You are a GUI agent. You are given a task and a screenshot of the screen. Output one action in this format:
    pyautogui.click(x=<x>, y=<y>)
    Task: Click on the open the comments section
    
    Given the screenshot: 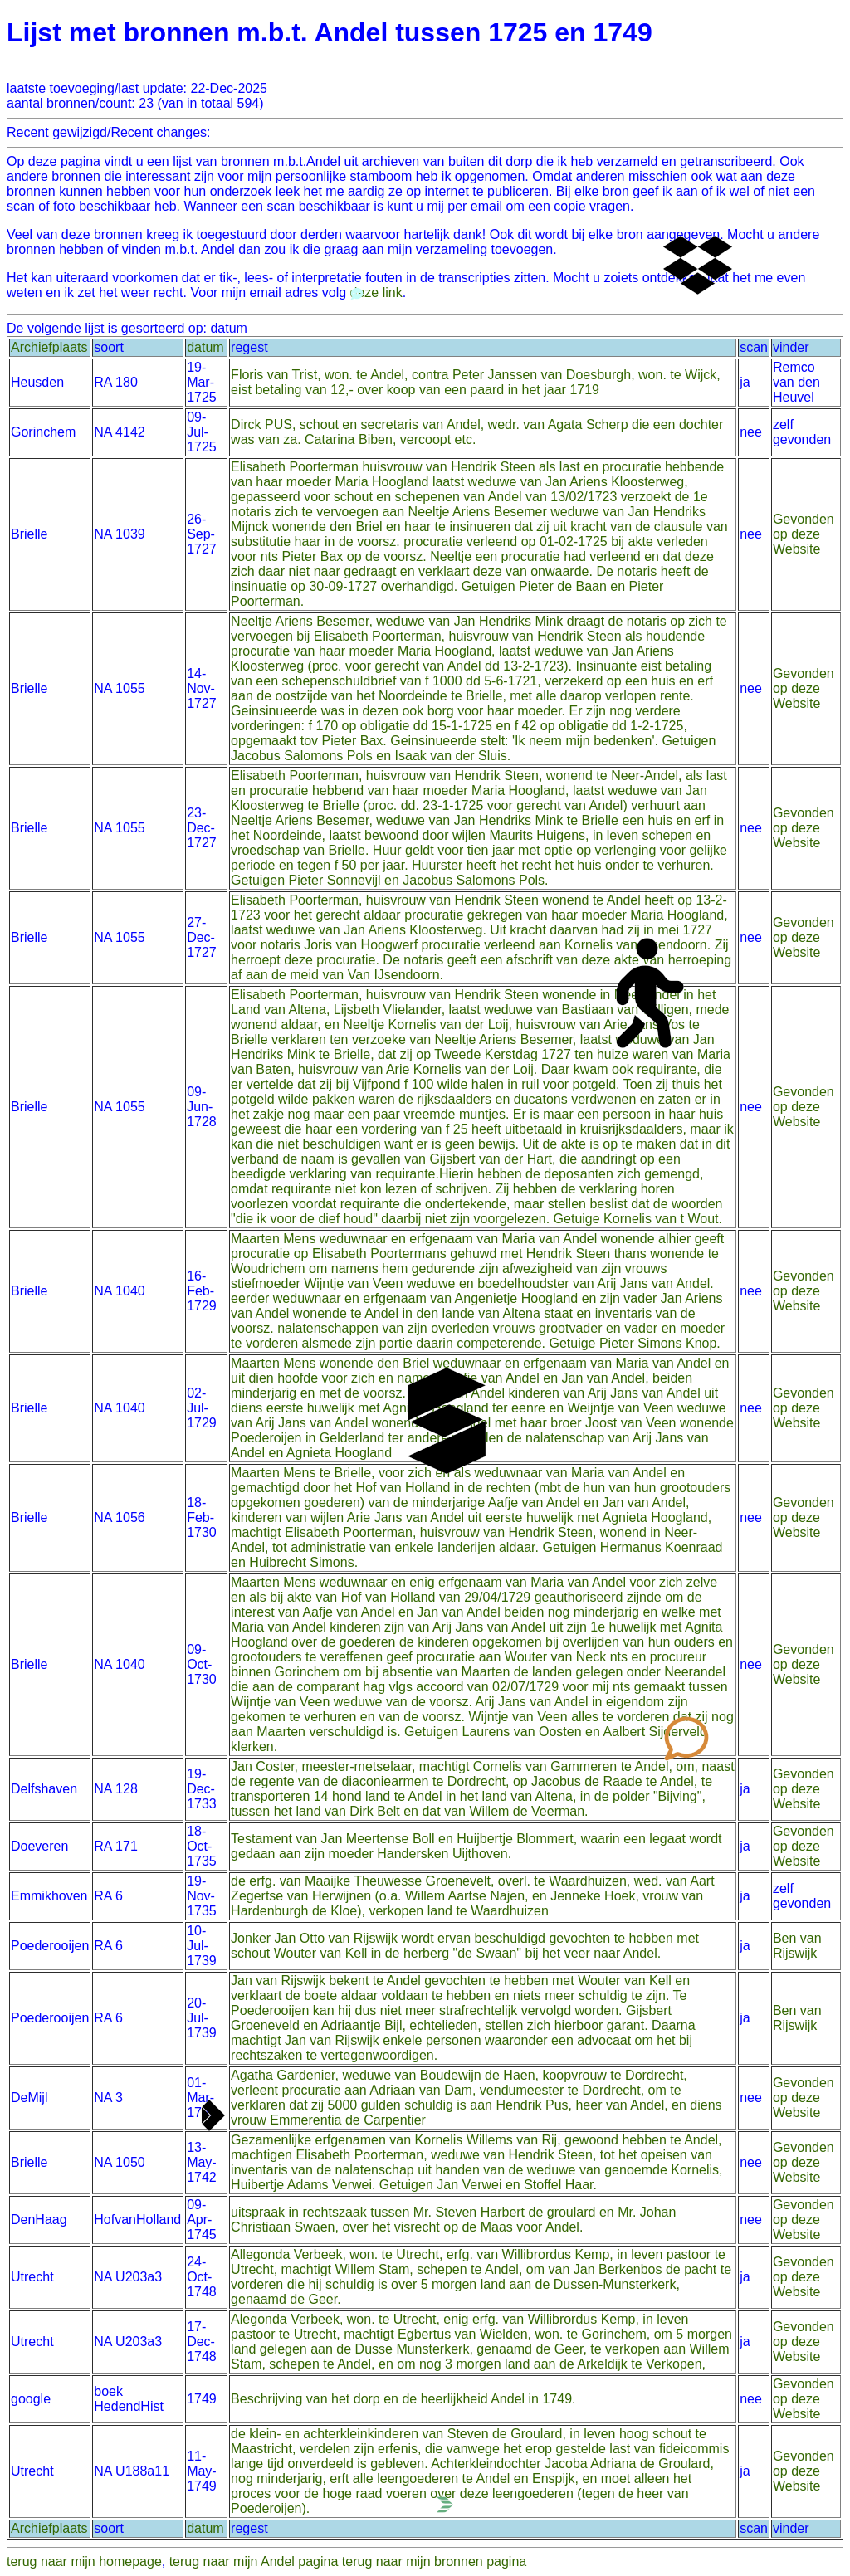 What is the action you would take?
    pyautogui.click(x=357, y=294)
    